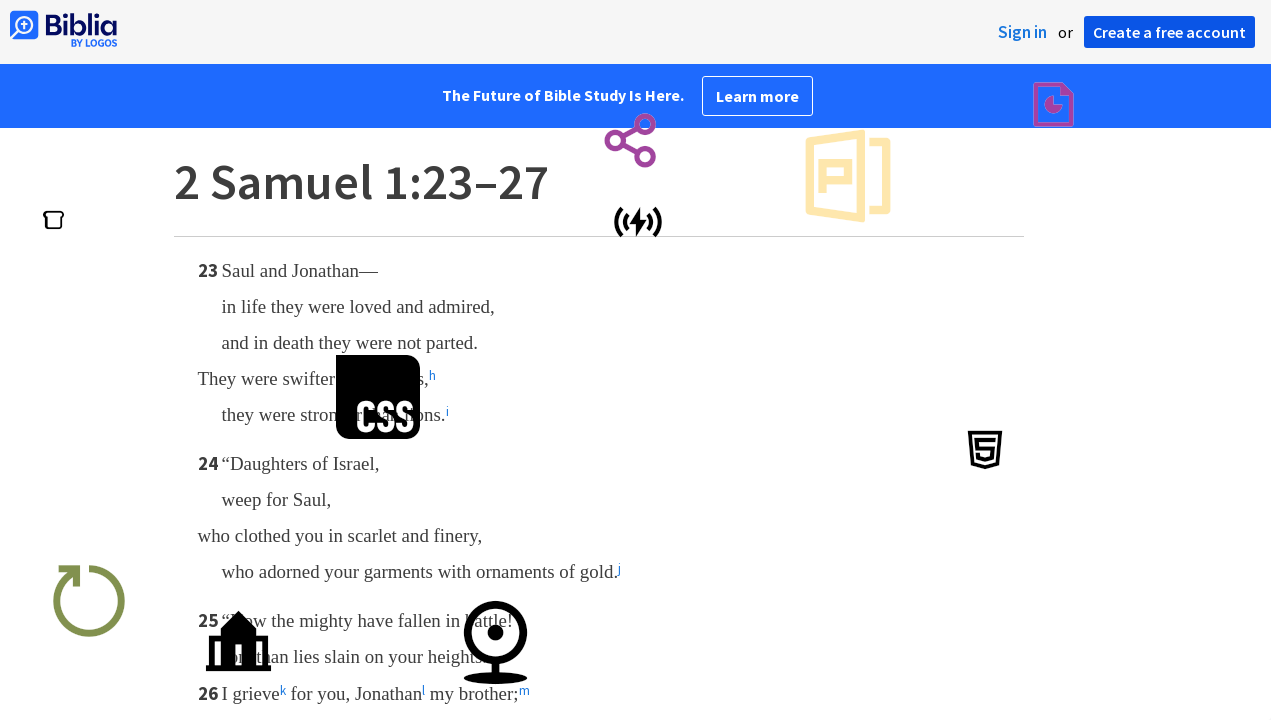  What do you see at coordinates (495, 640) in the screenshot?
I see `set a search radius around a location` at bounding box center [495, 640].